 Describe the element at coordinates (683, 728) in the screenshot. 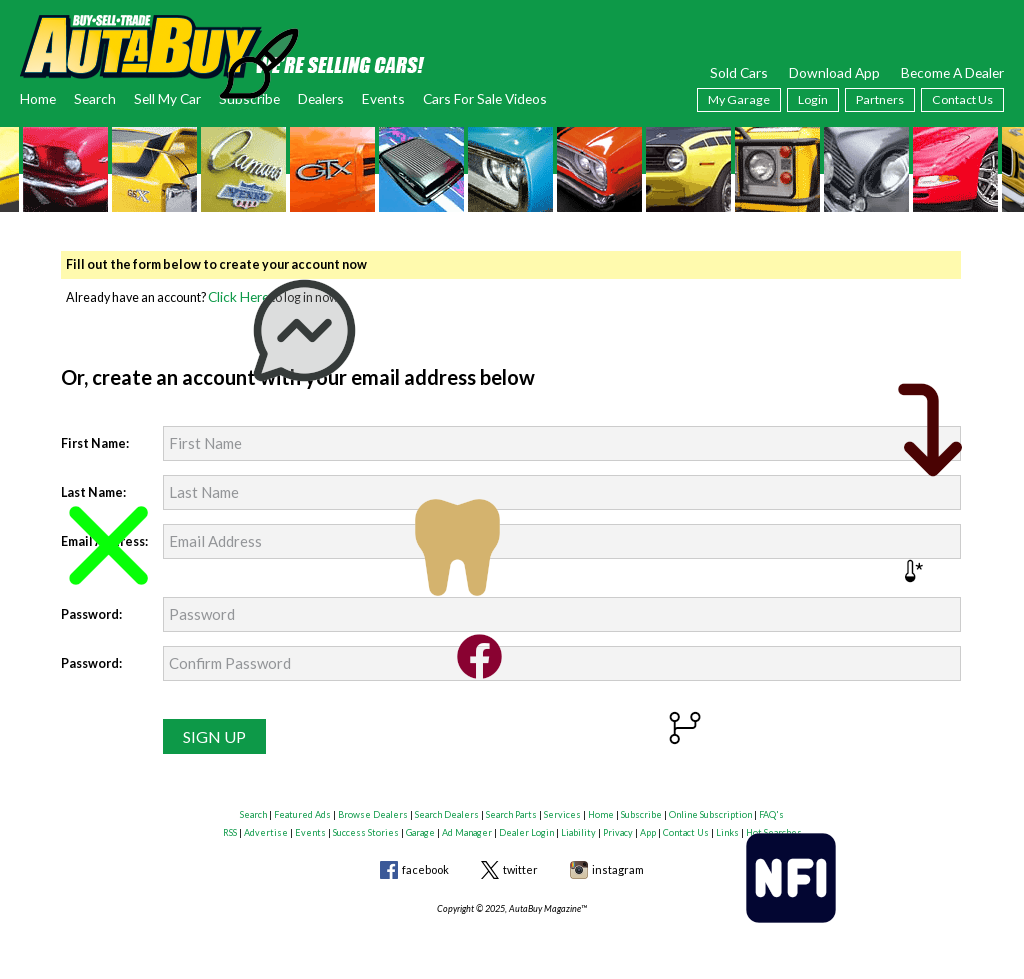

I see `view repository branches` at that location.